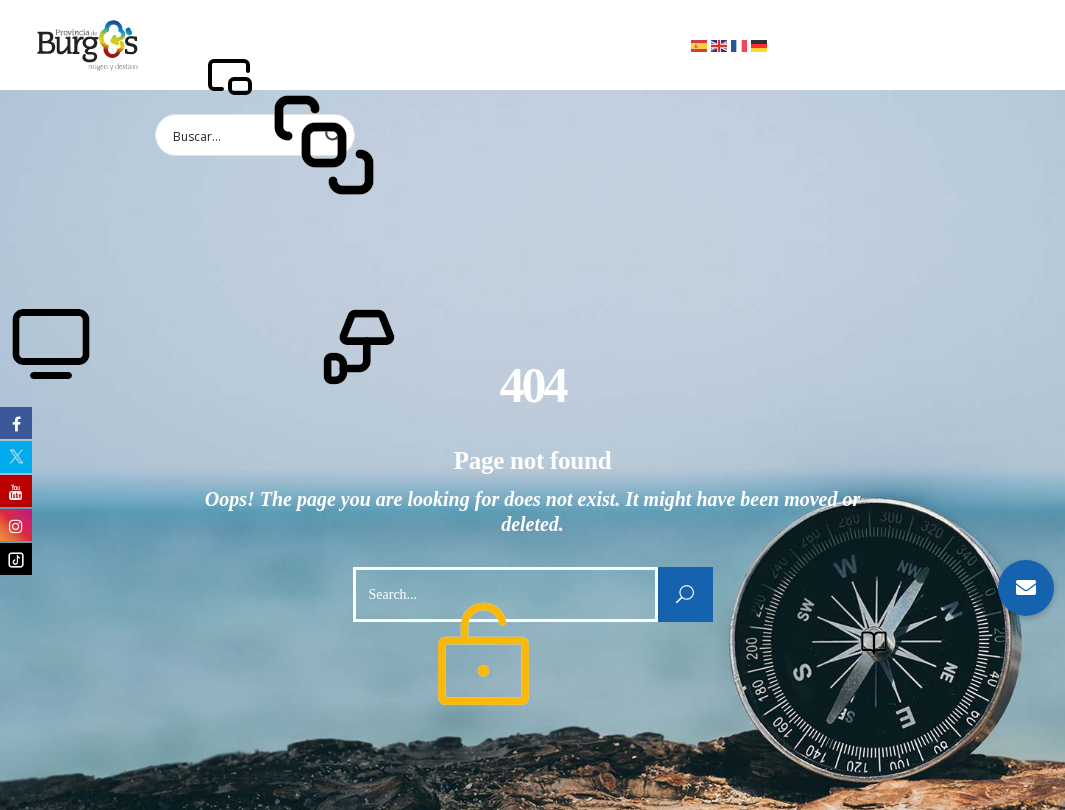 This screenshot has width=1065, height=810. Describe the element at coordinates (230, 77) in the screenshot. I see `enable picture-in-picture mode` at that location.